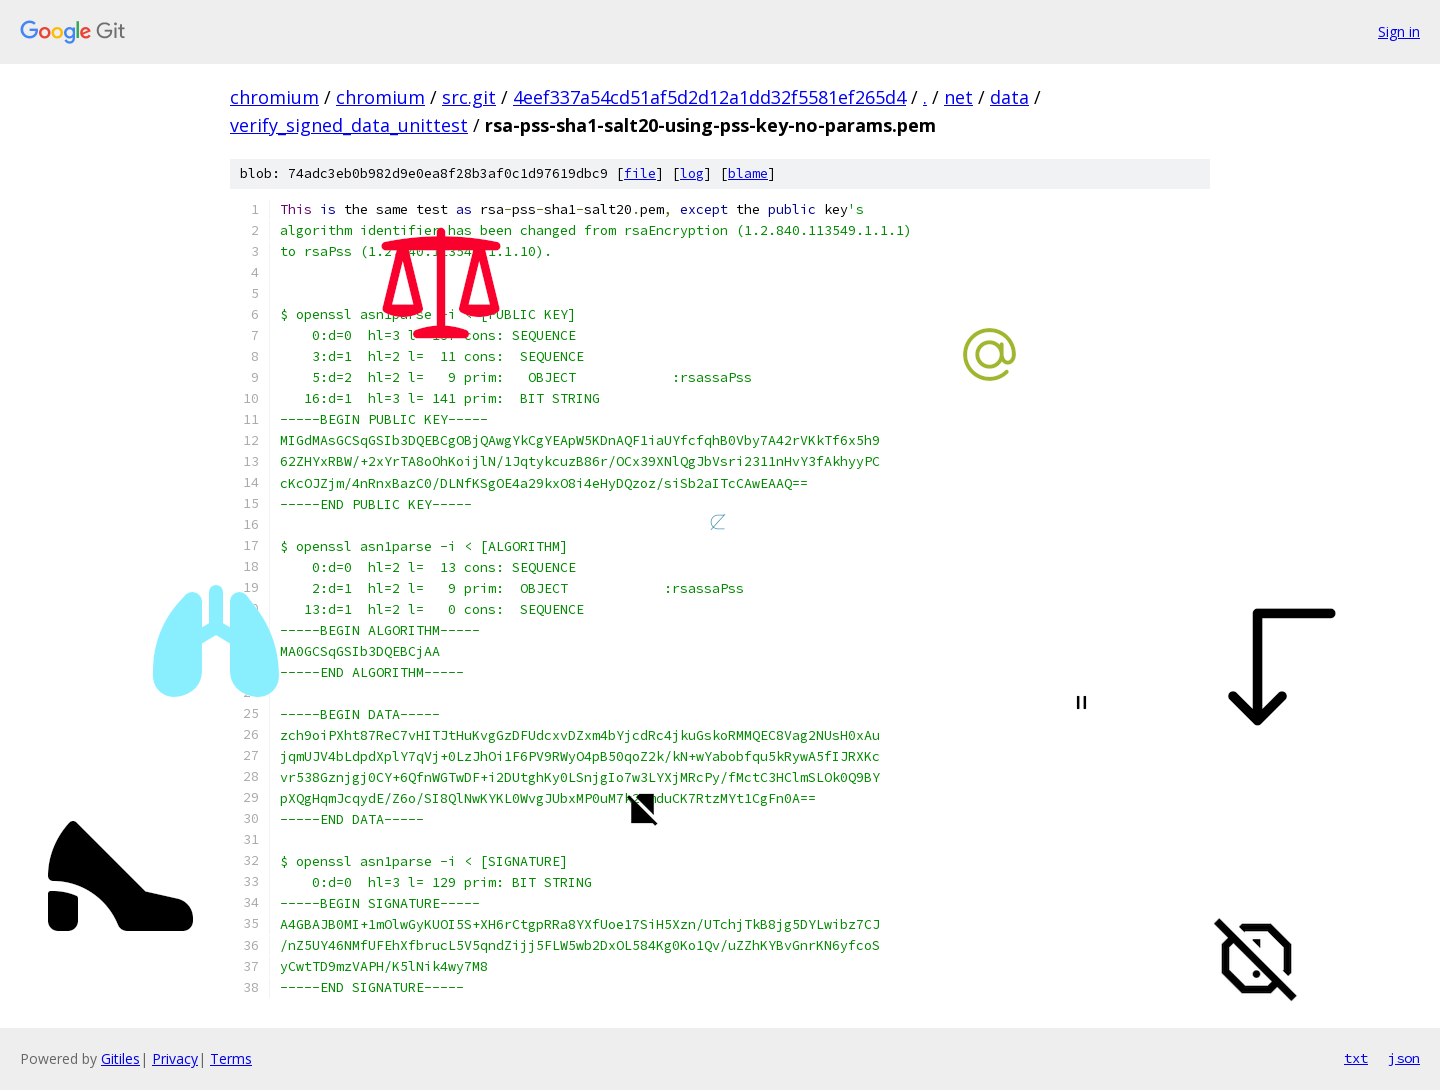  Describe the element at coordinates (1081, 702) in the screenshot. I see `pause media playback` at that location.